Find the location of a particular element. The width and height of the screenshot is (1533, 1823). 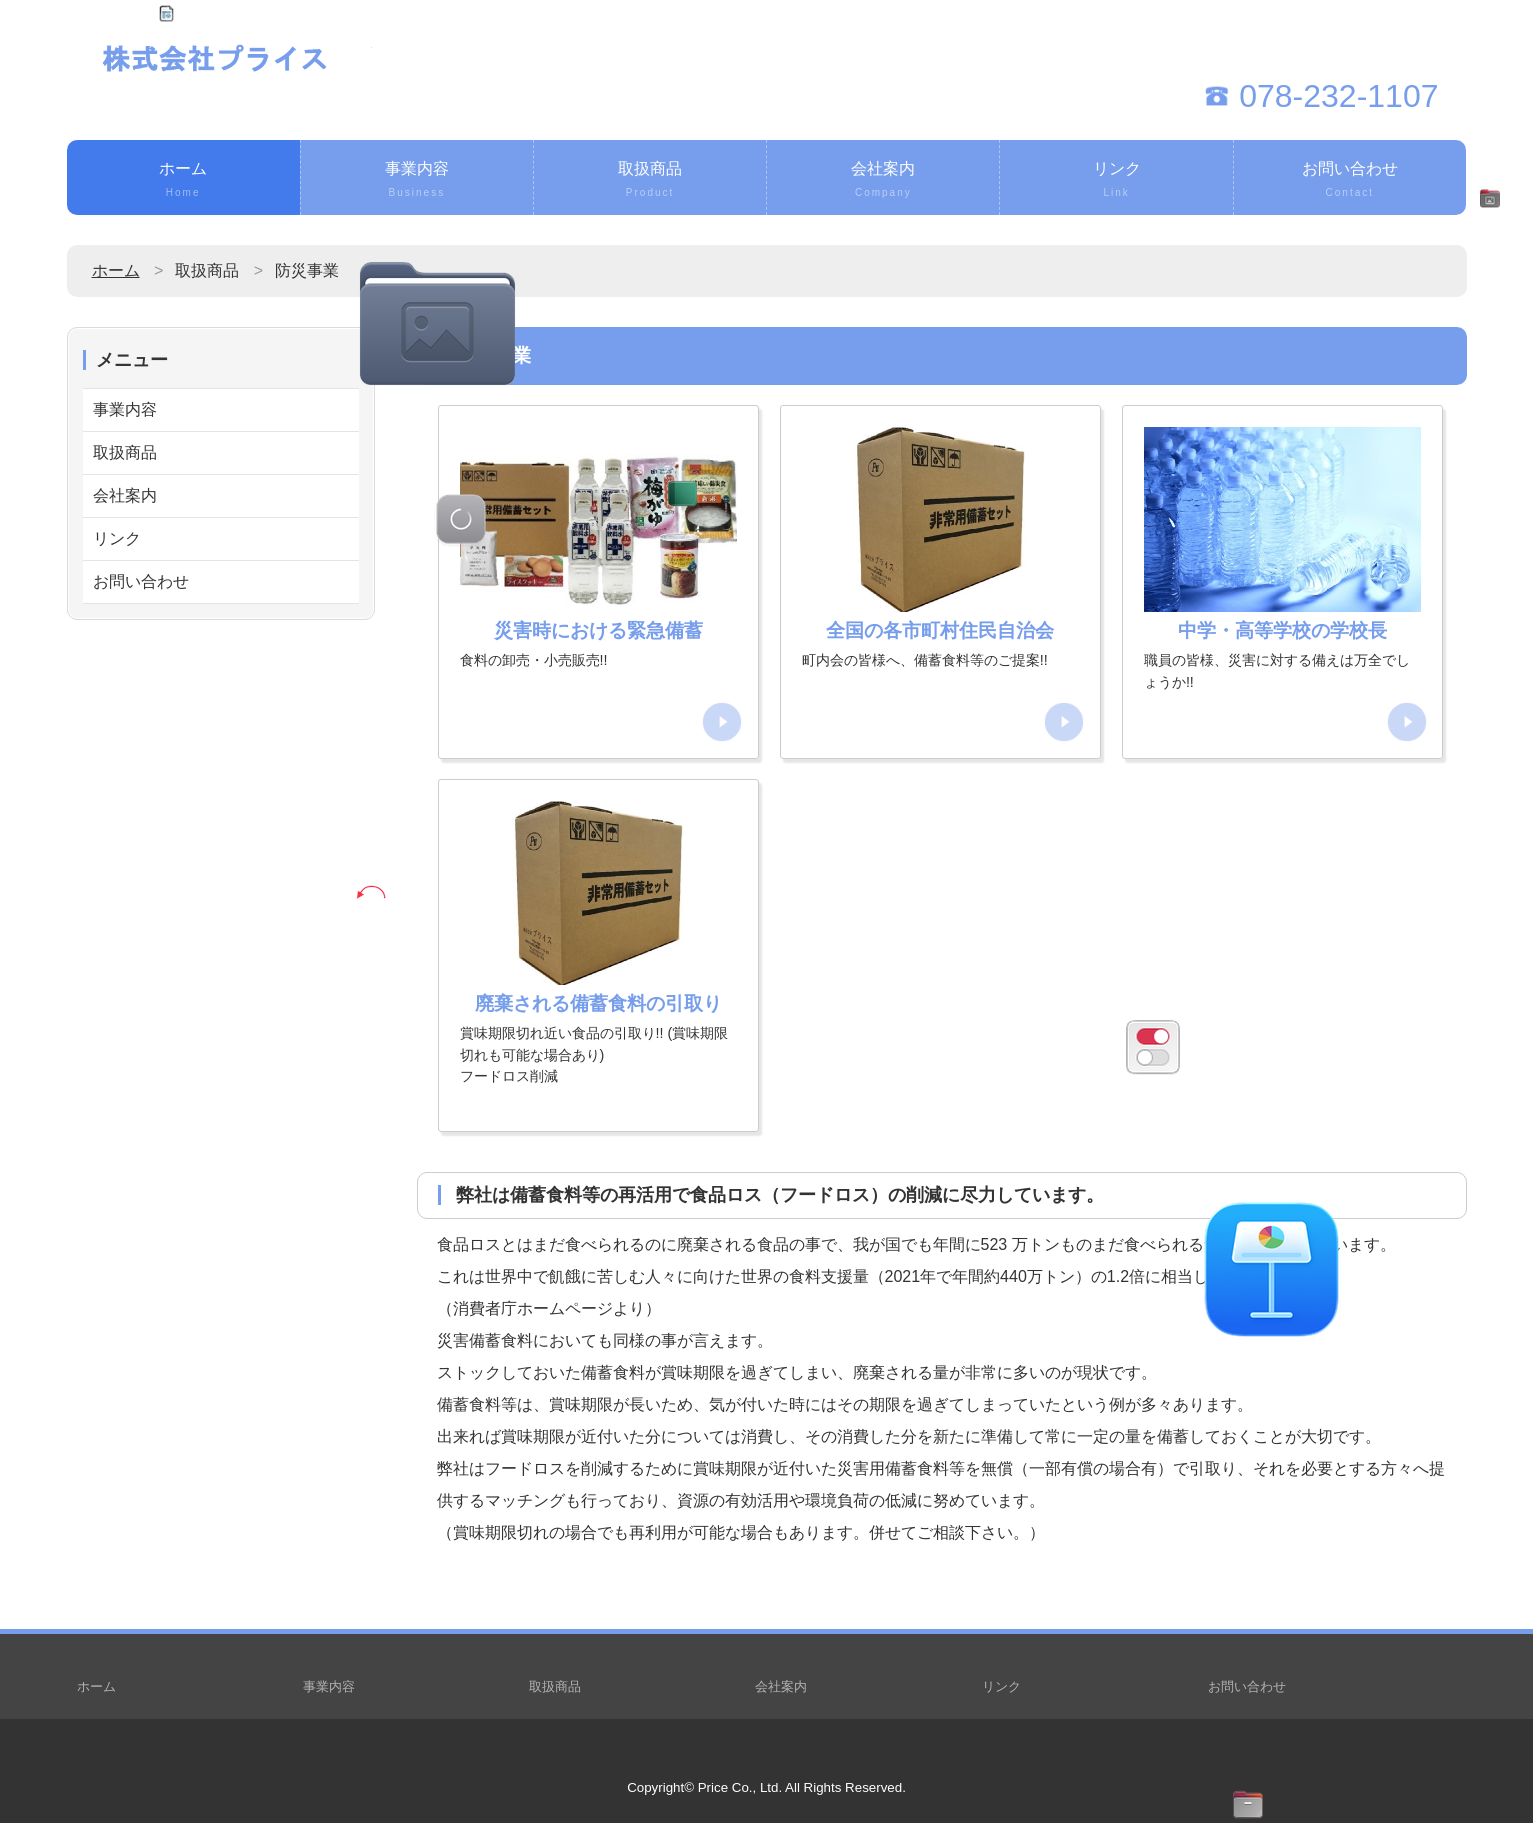

open your images folder is located at coordinates (437, 323).